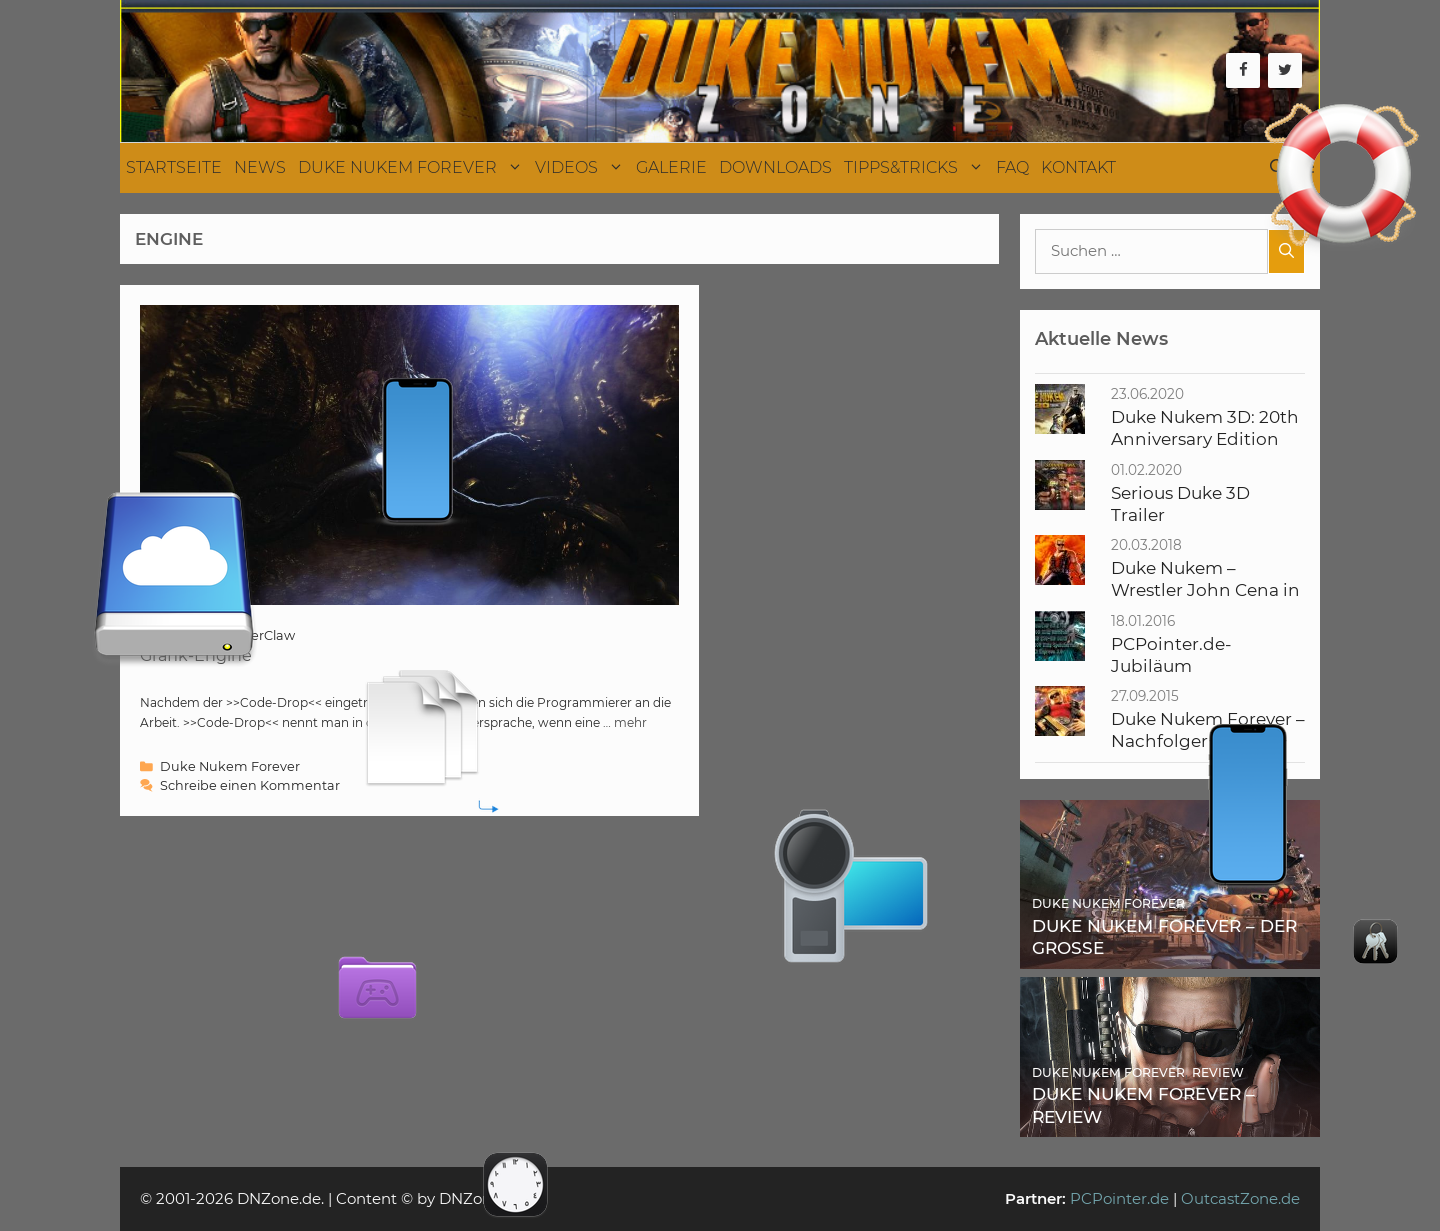 The width and height of the screenshot is (1440, 1231). I want to click on open your games folder, so click(377, 987).